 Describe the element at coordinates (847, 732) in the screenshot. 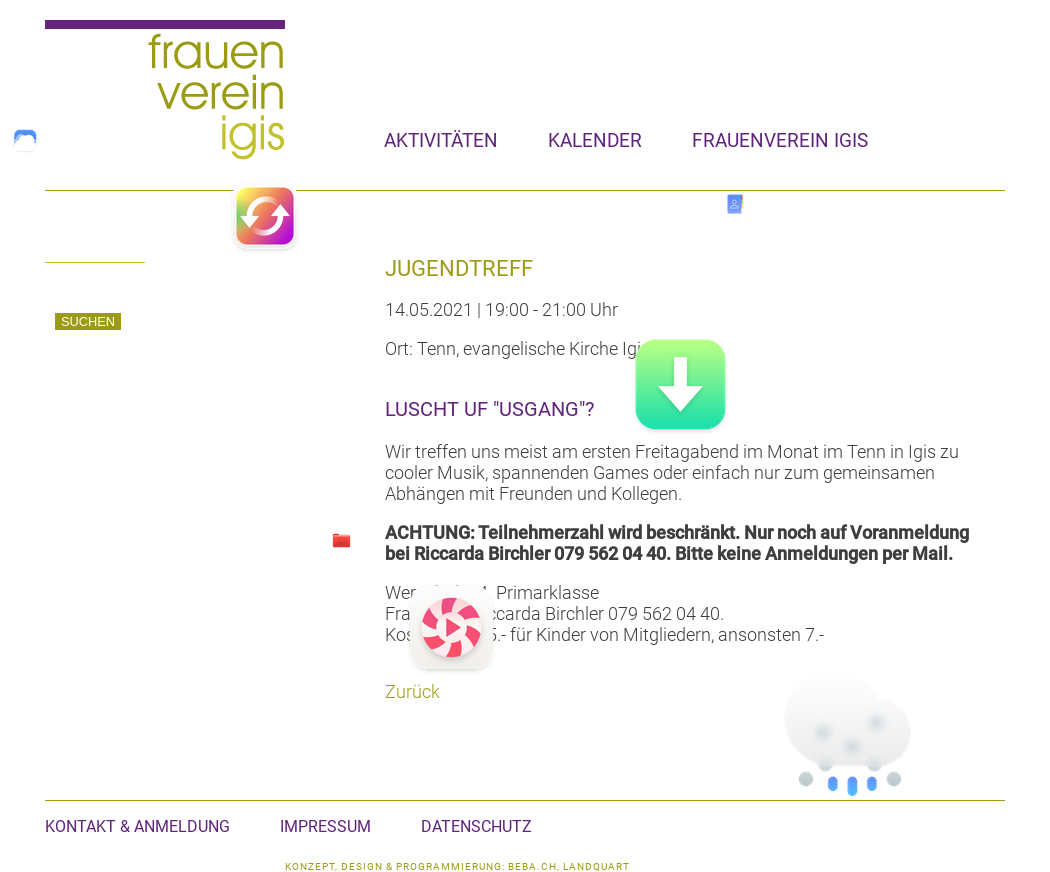

I see `indicates mixed precipitation weather conditions` at that location.